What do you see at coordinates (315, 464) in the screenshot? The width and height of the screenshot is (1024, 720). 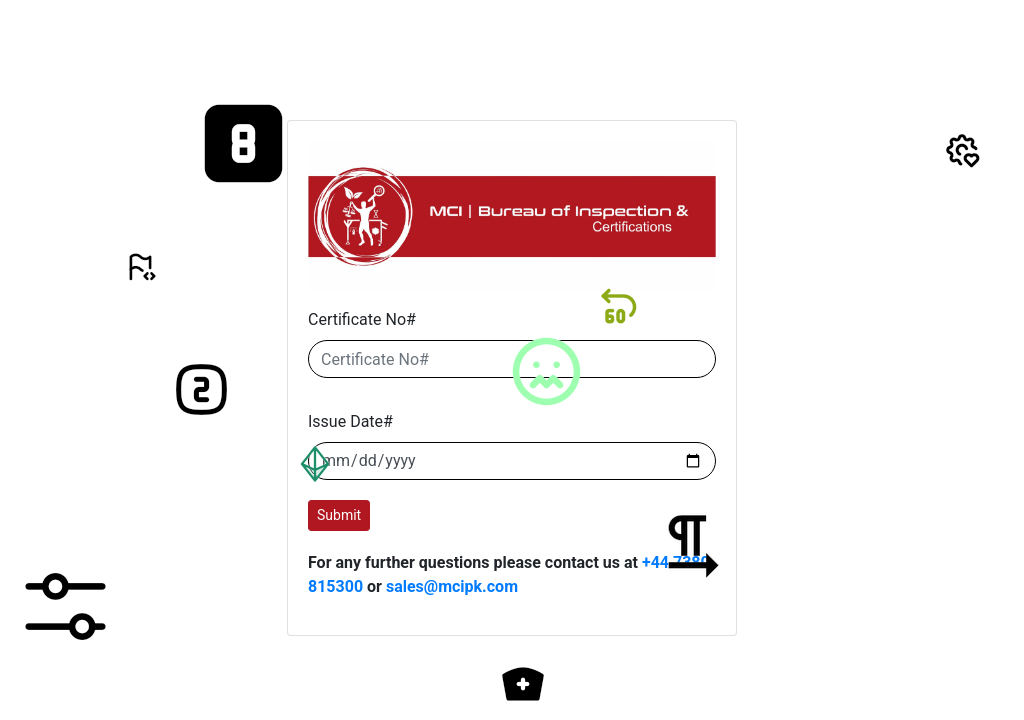 I see `view ethereum wallet or balance` at bounding box center [315, 464].